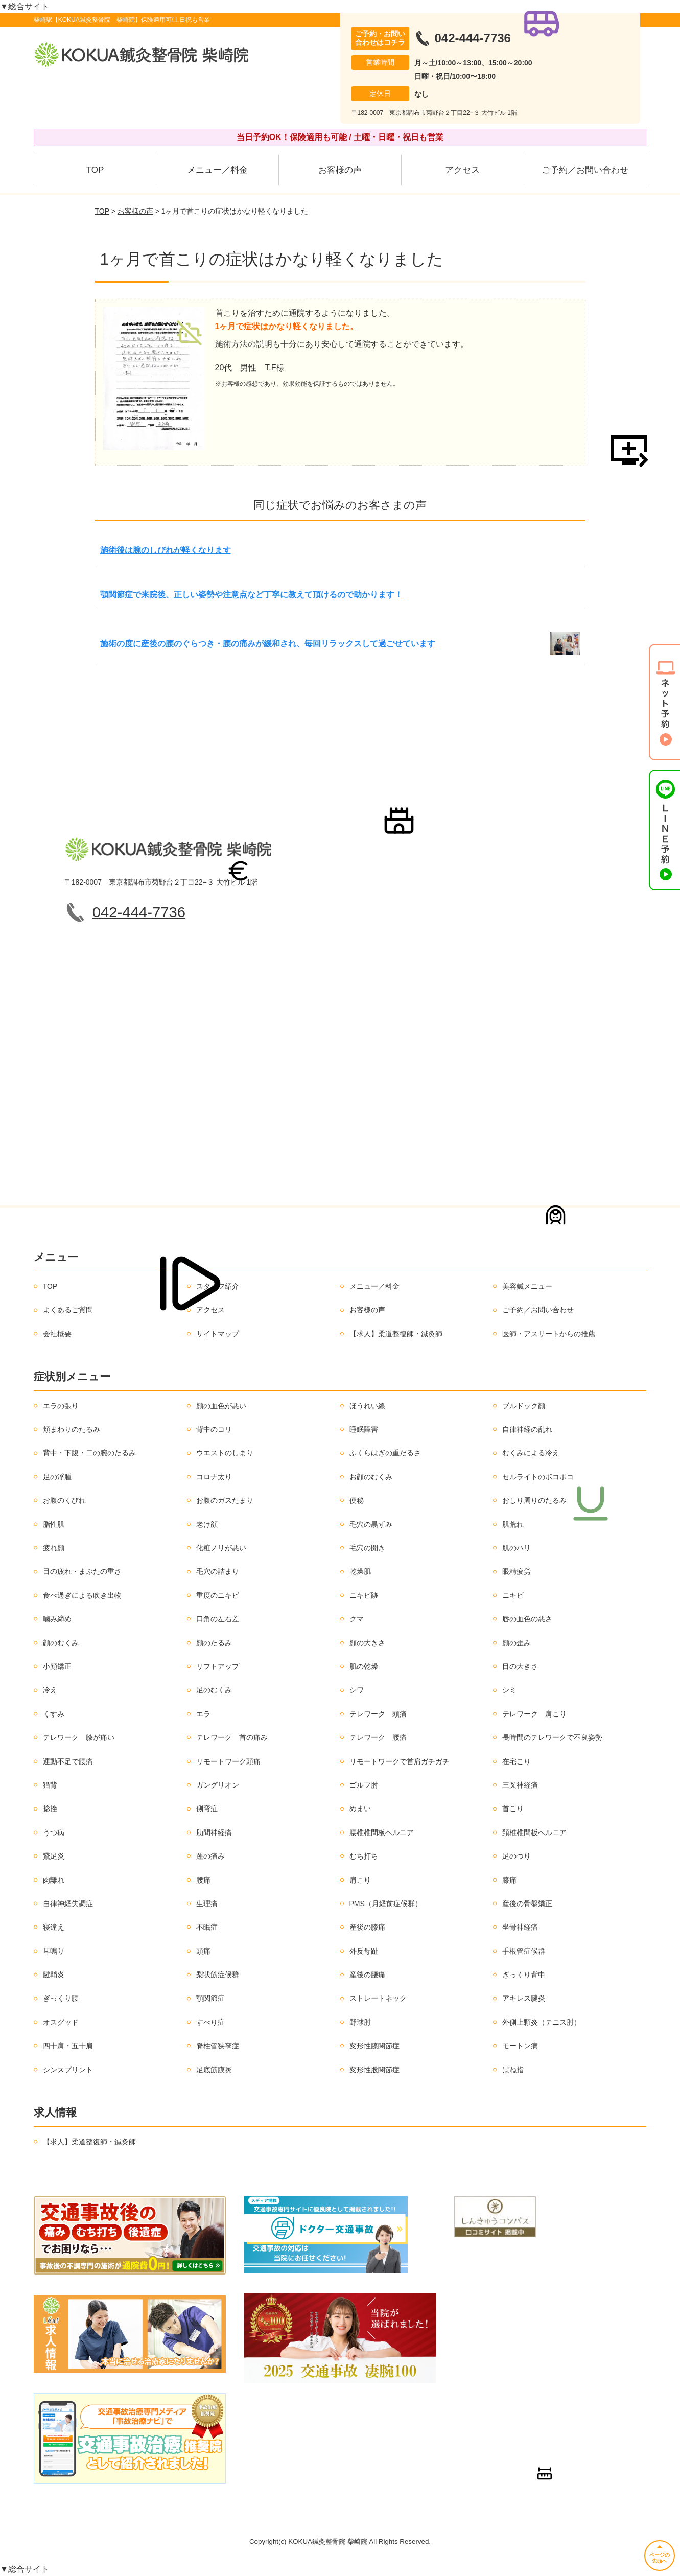 Image resolution: width=680 pixels, height=2576 pixels. Describe the element at coordinates (542, 22) in the screenshot. I see `view public transit options` at that location.